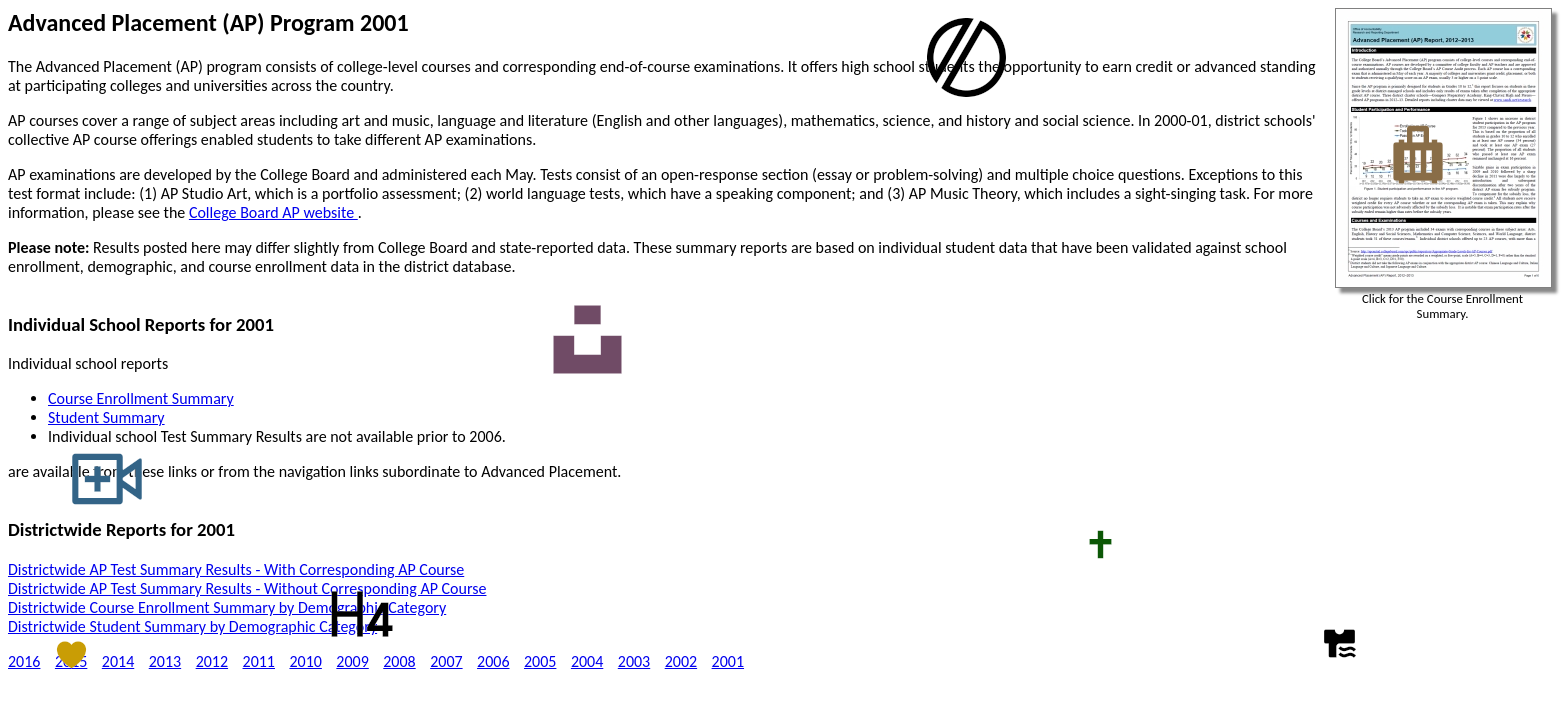  What do you see at coordinates (107, 479) in the screenshot?
I see `add a new video recording` at bounding box center [107, 479].